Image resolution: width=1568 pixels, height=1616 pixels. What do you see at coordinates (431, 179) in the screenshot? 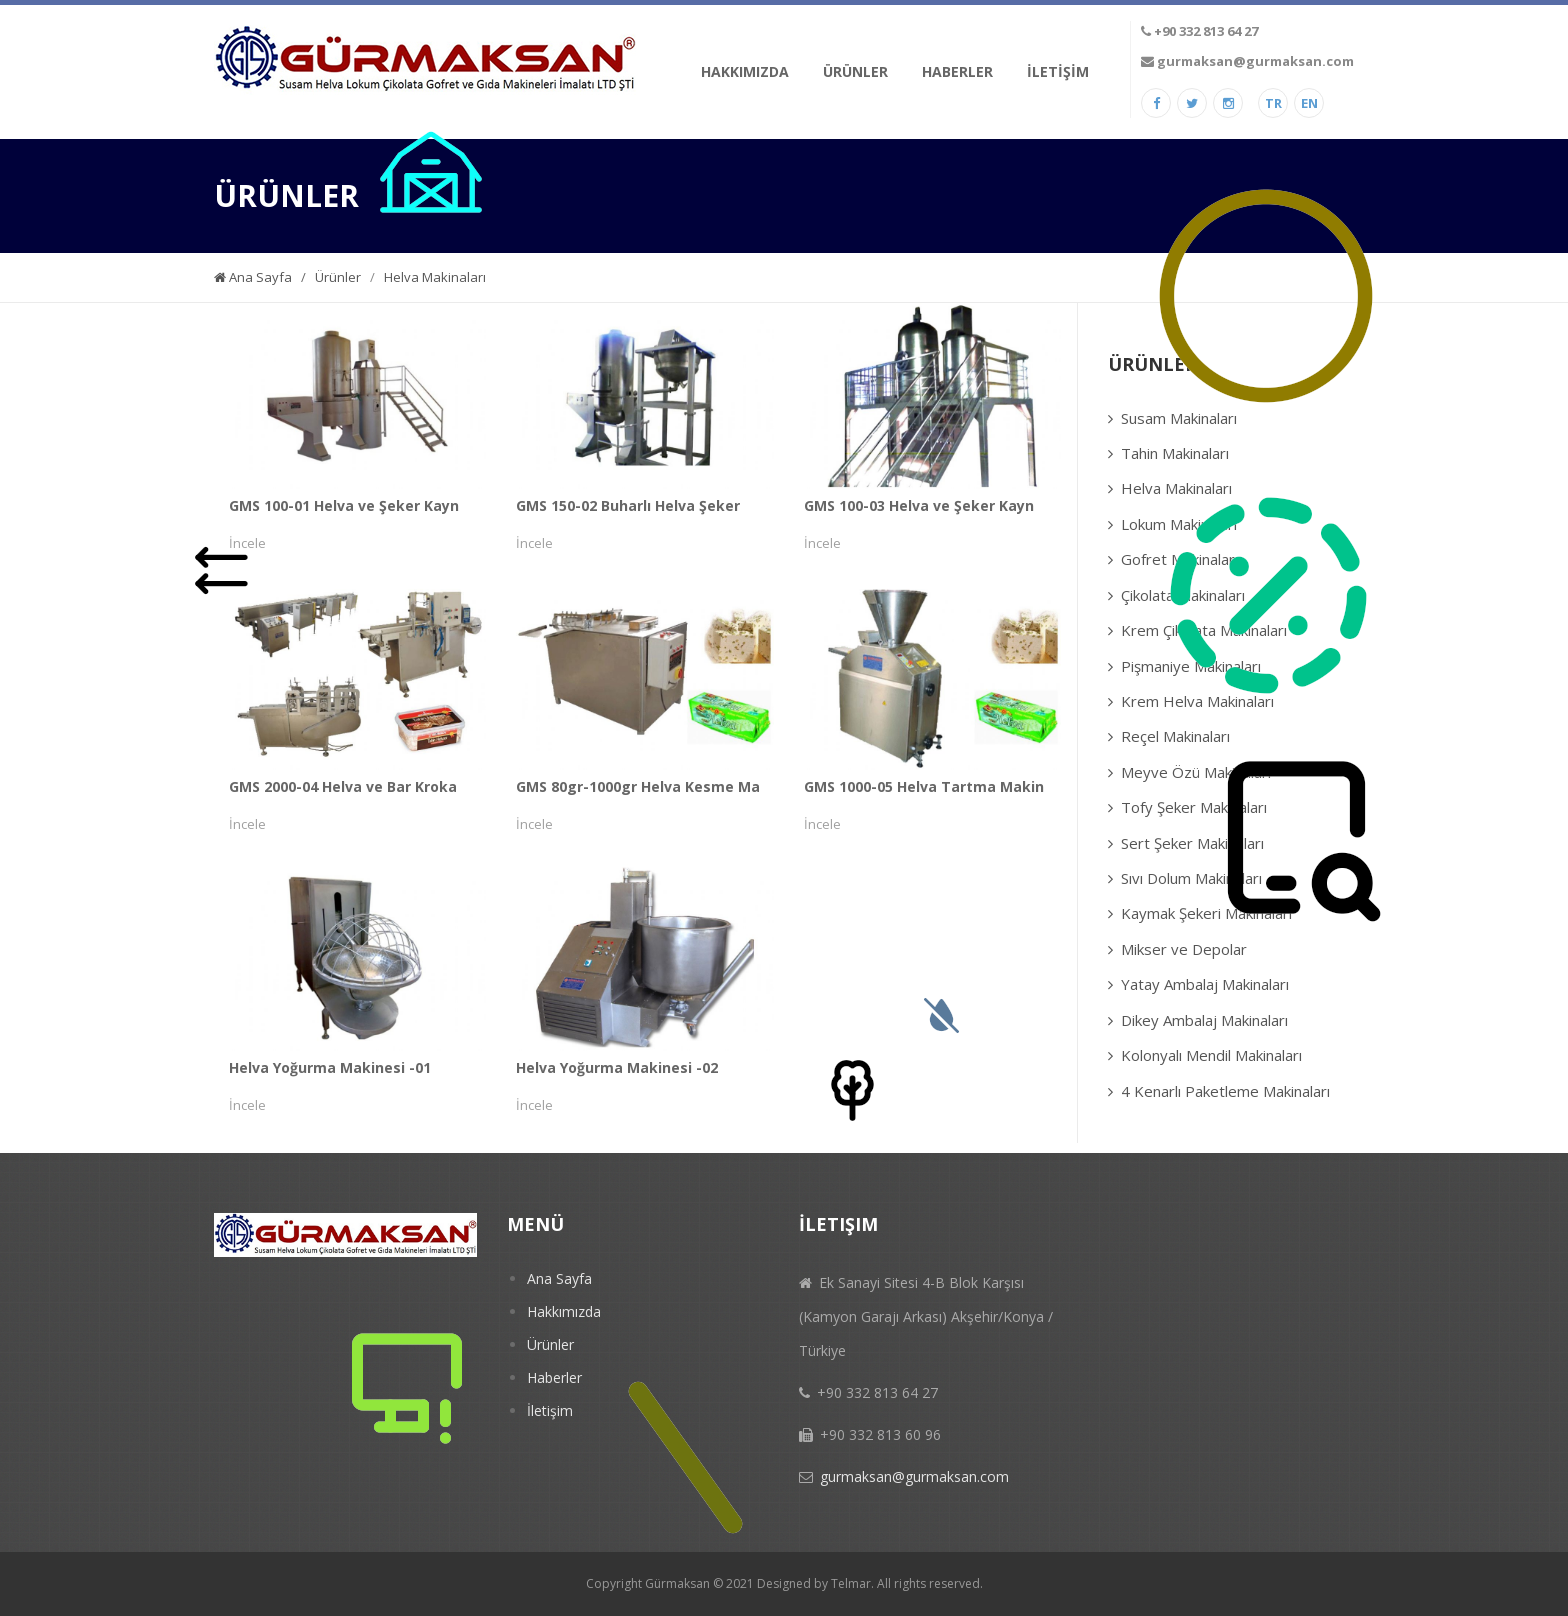
I see `access farm or agricultural settings` at bounding box center [431, 179].